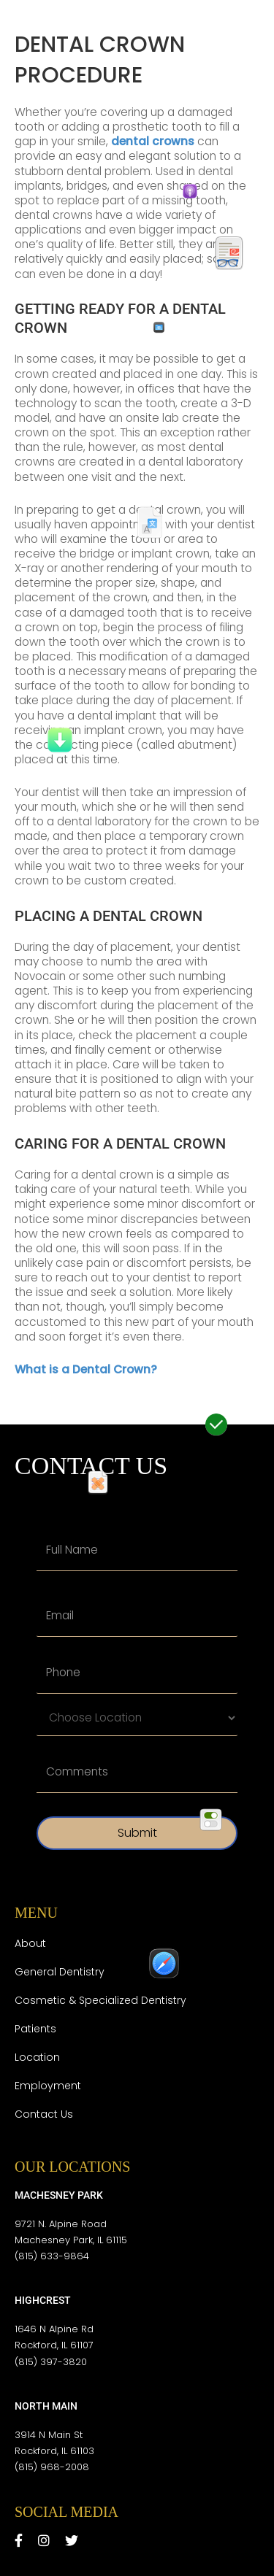 The image size is (274, 2576). Describe the element at coordinates (150, 522) in the screenshot. I see `a gettext translation file for software localization` at that location.